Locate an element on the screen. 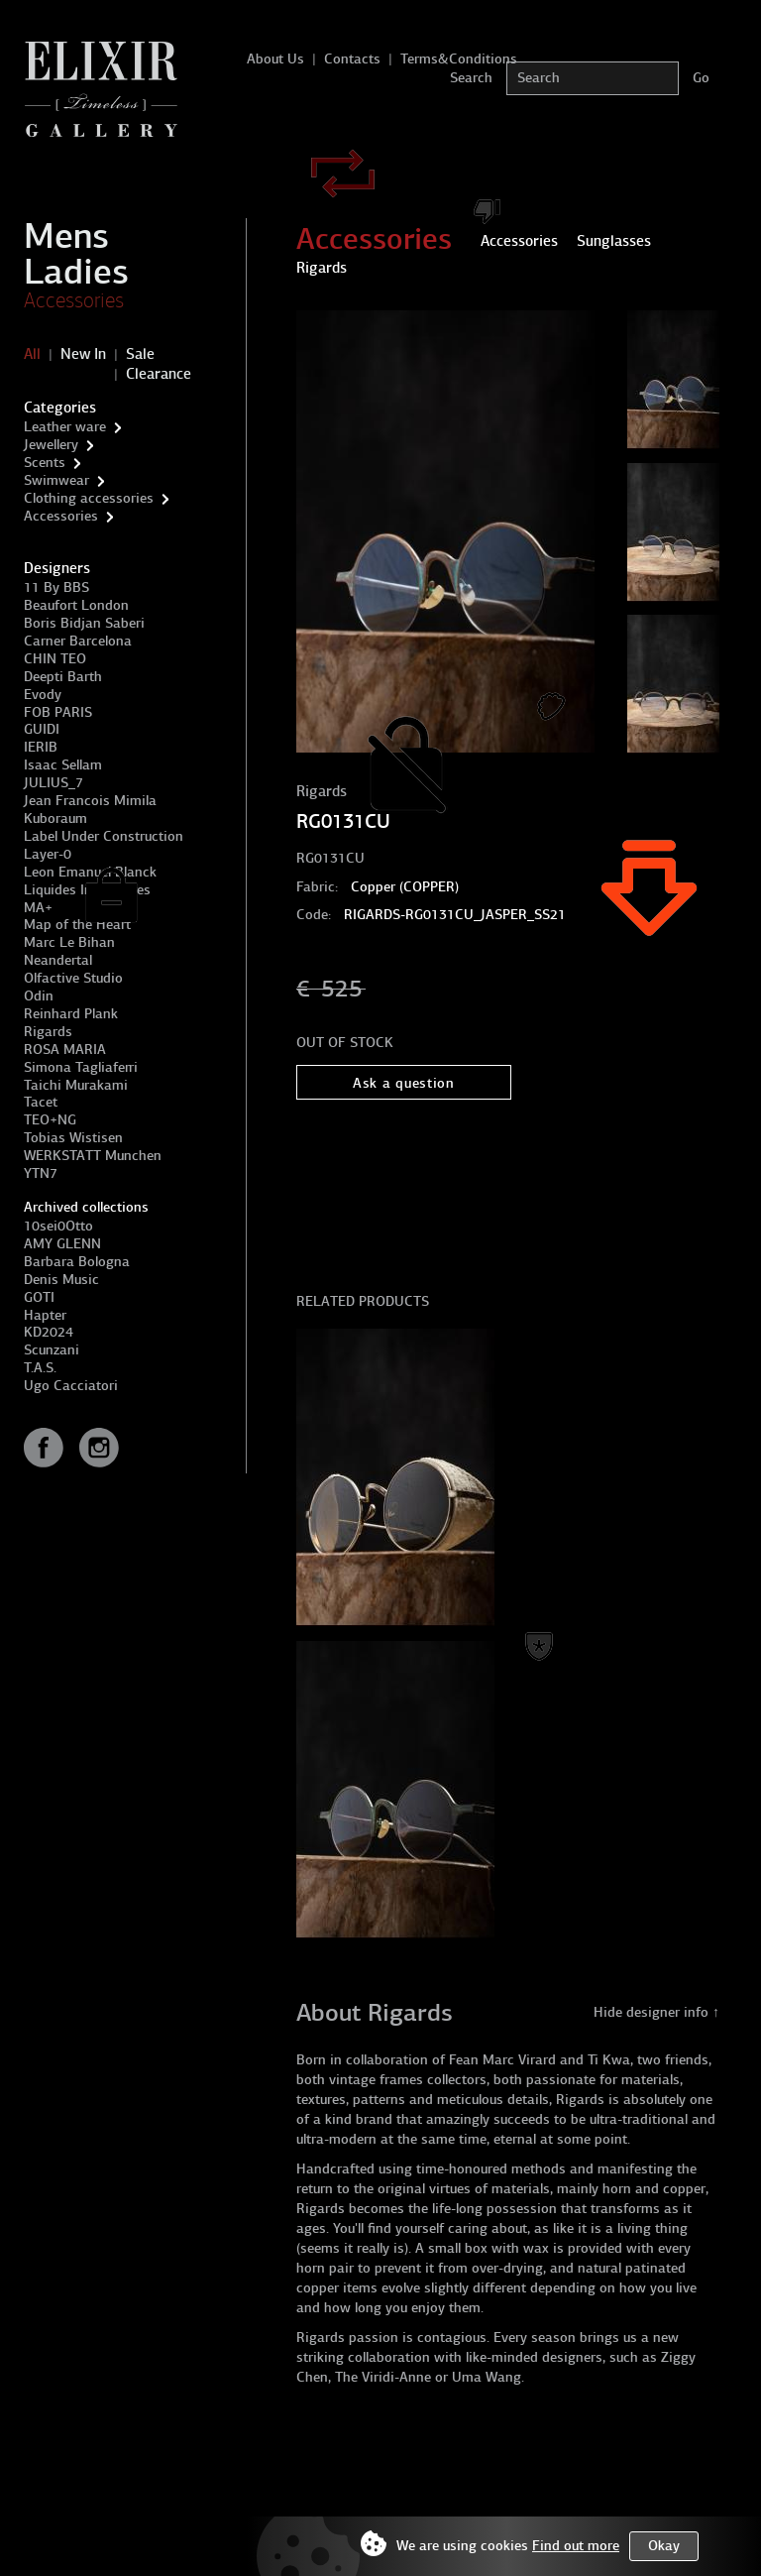  browse asian cuisine or dumpling restaurants is located at coordinates (551, 706).